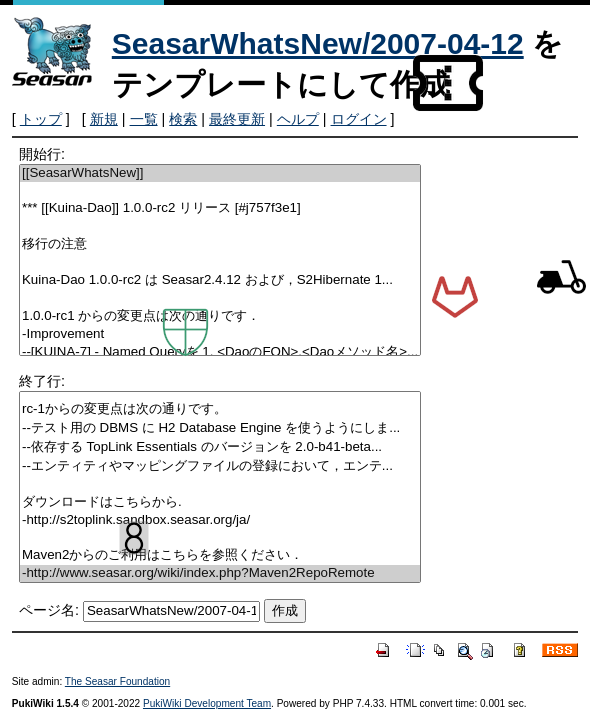 This screenshot has width=590, height=720. Describe the element at coordinates (134, 538) in the screenshot. I see `indicates the number eight in a sequence or list` at that location.